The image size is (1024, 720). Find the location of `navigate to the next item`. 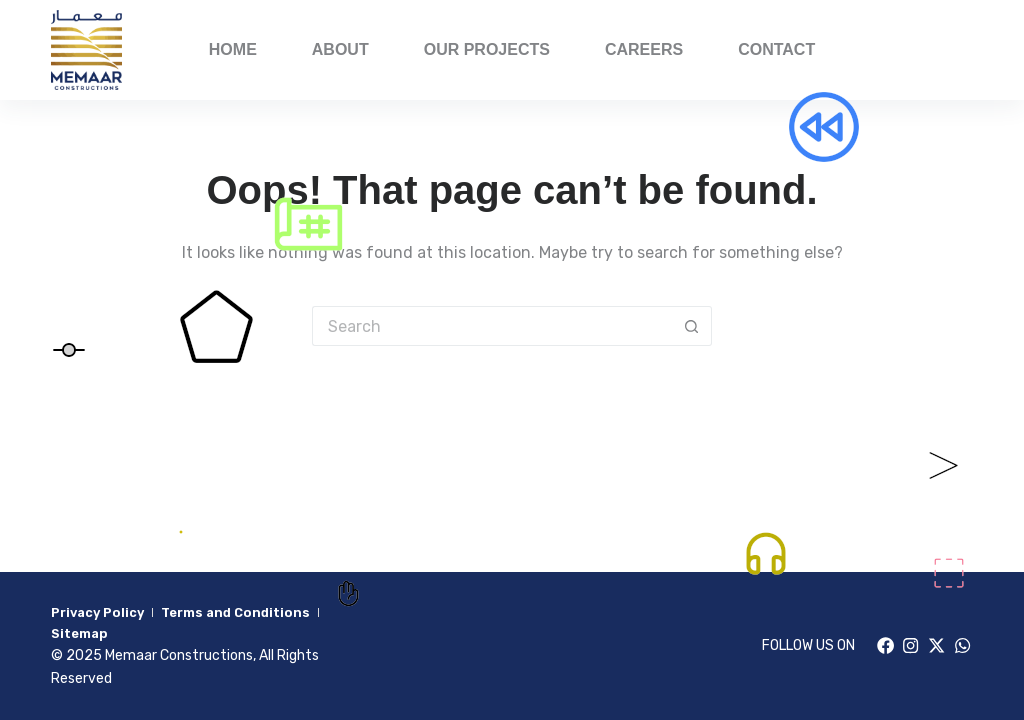

navigate to the next item is located at coordinates (941, 465).